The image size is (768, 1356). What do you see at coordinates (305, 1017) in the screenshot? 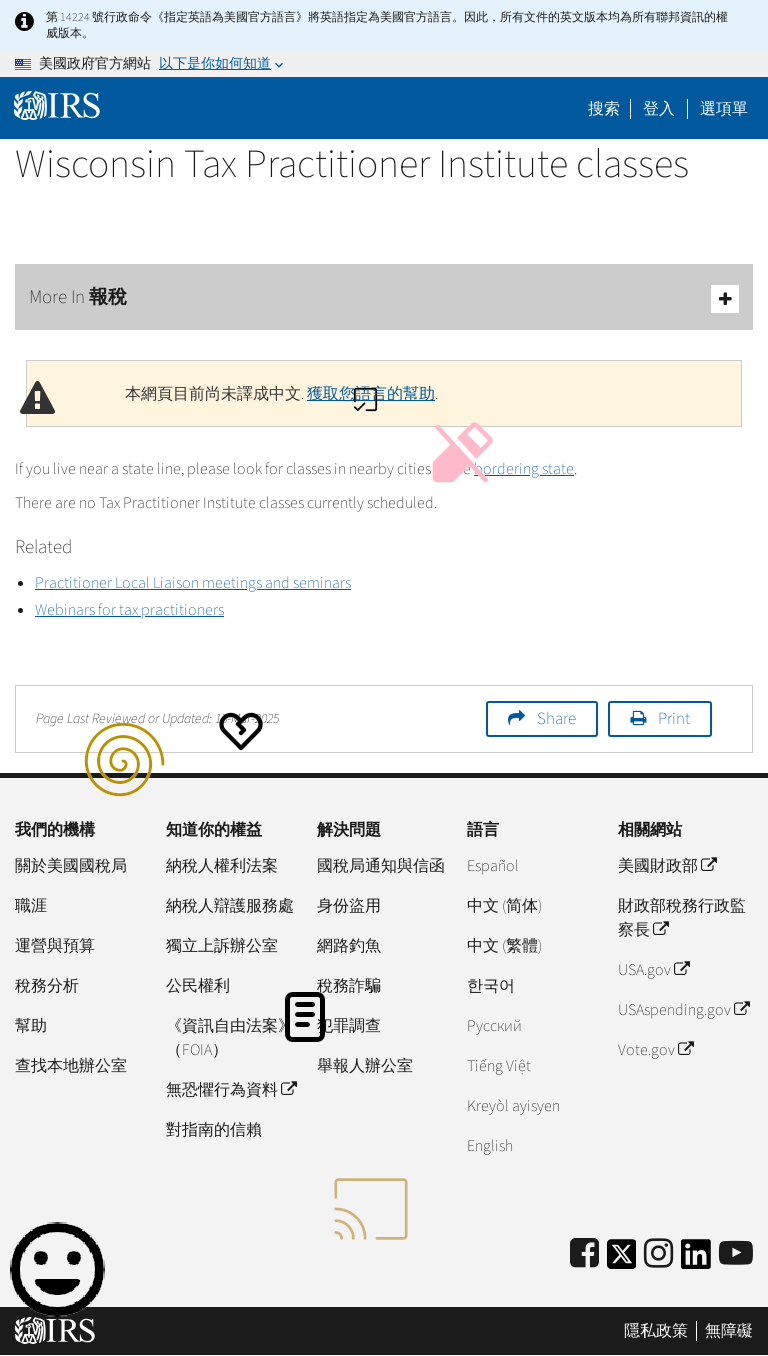
I see `view your notes` at bounding box center [305, 1017].